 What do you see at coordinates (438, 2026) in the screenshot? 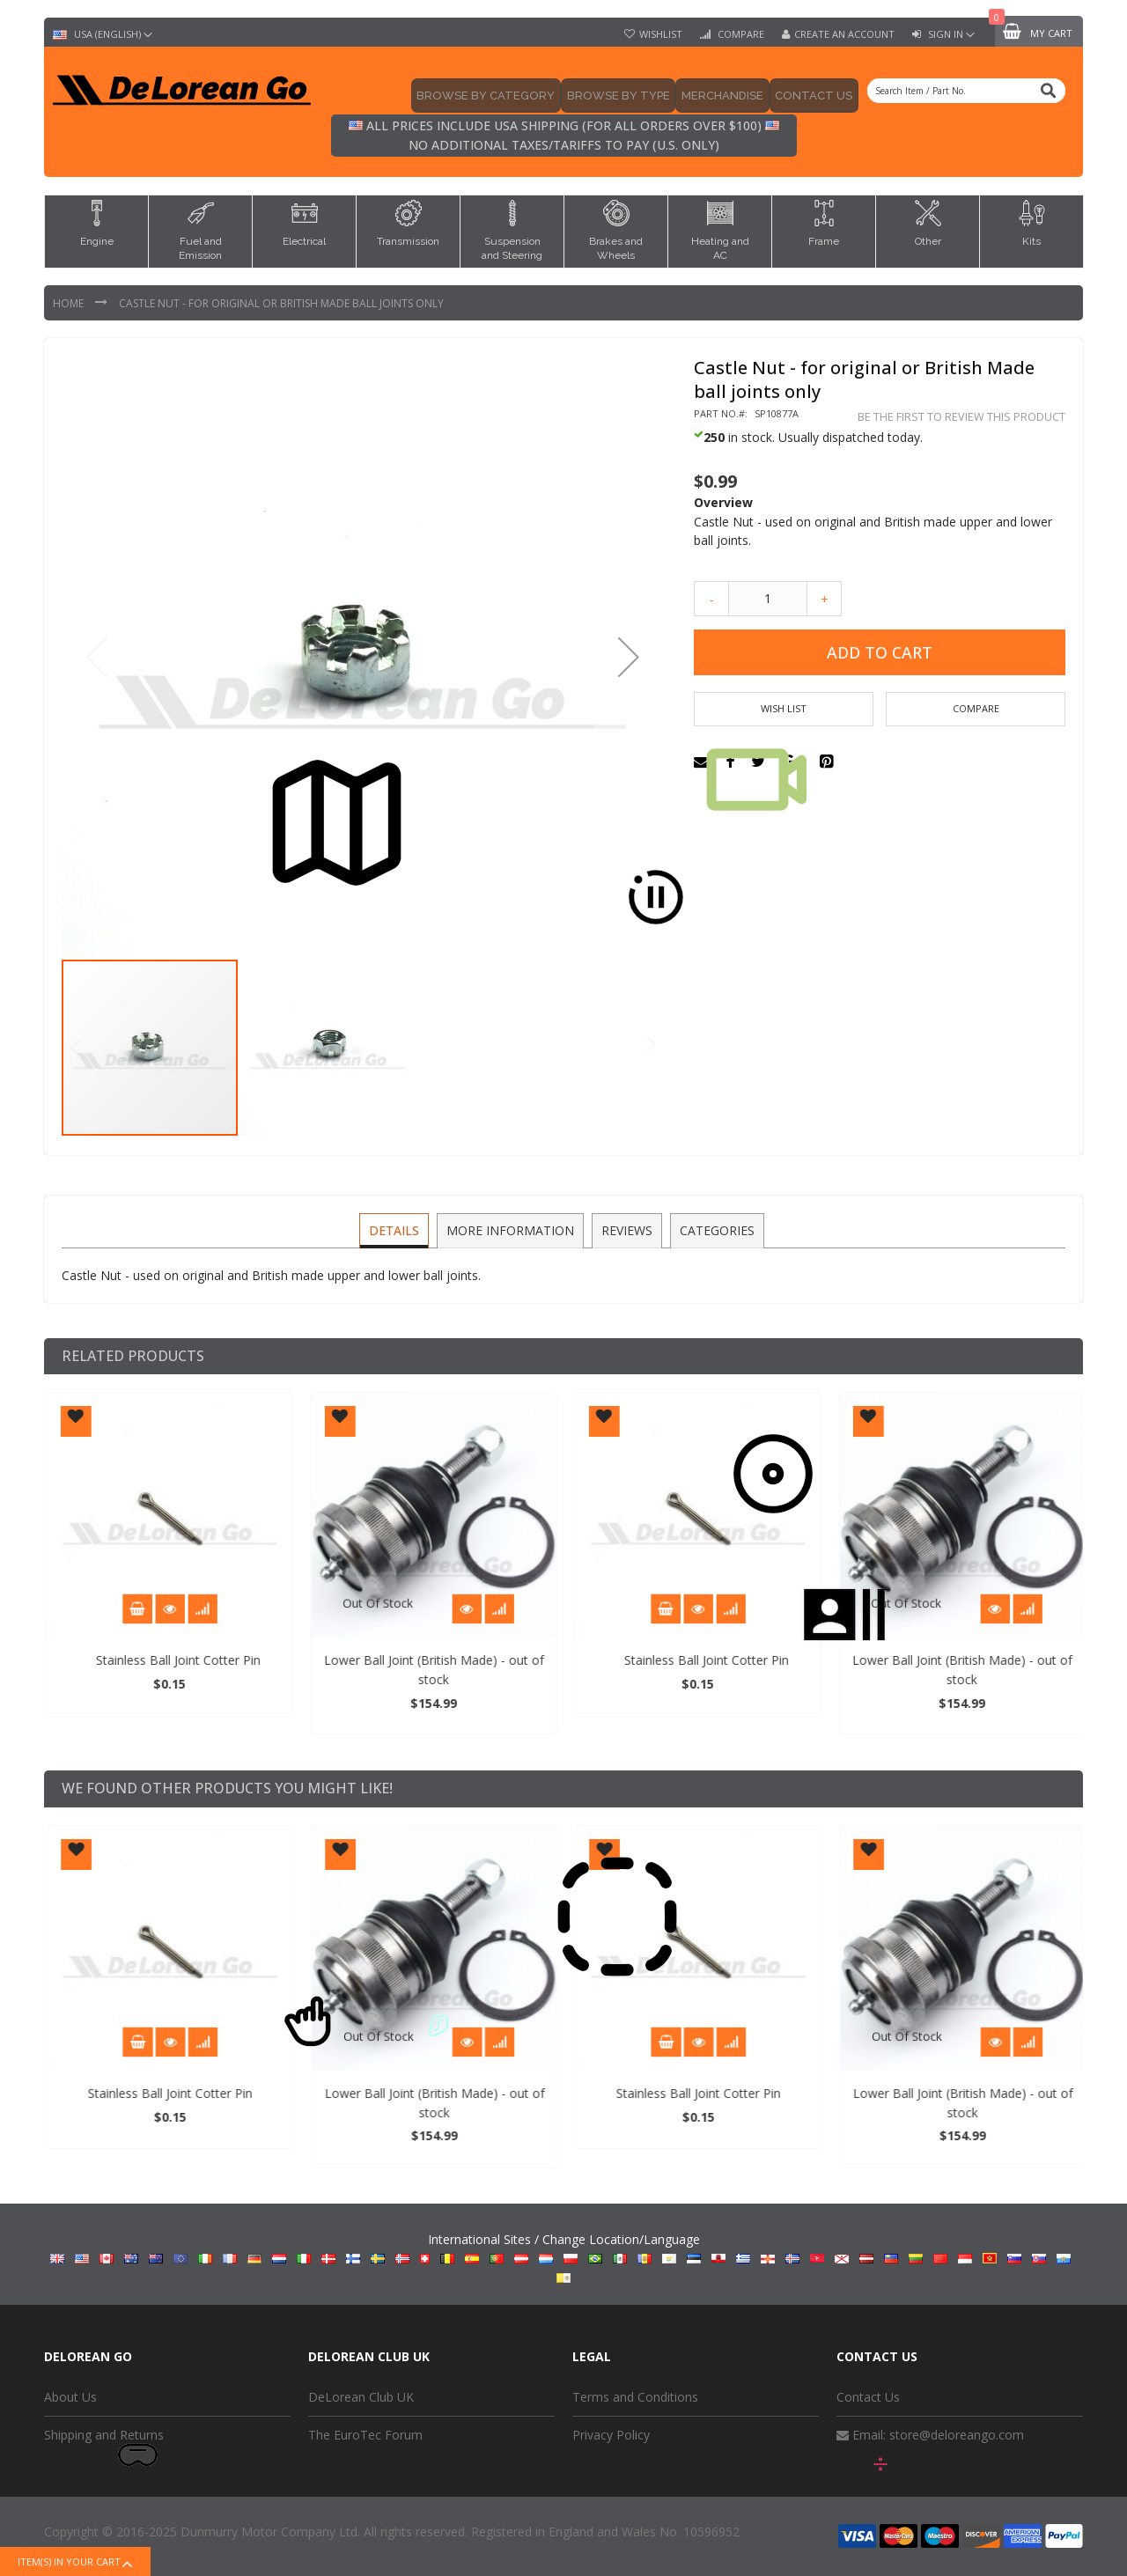
I see `open surfshark vpn app` at bounding box center [438, 2026].